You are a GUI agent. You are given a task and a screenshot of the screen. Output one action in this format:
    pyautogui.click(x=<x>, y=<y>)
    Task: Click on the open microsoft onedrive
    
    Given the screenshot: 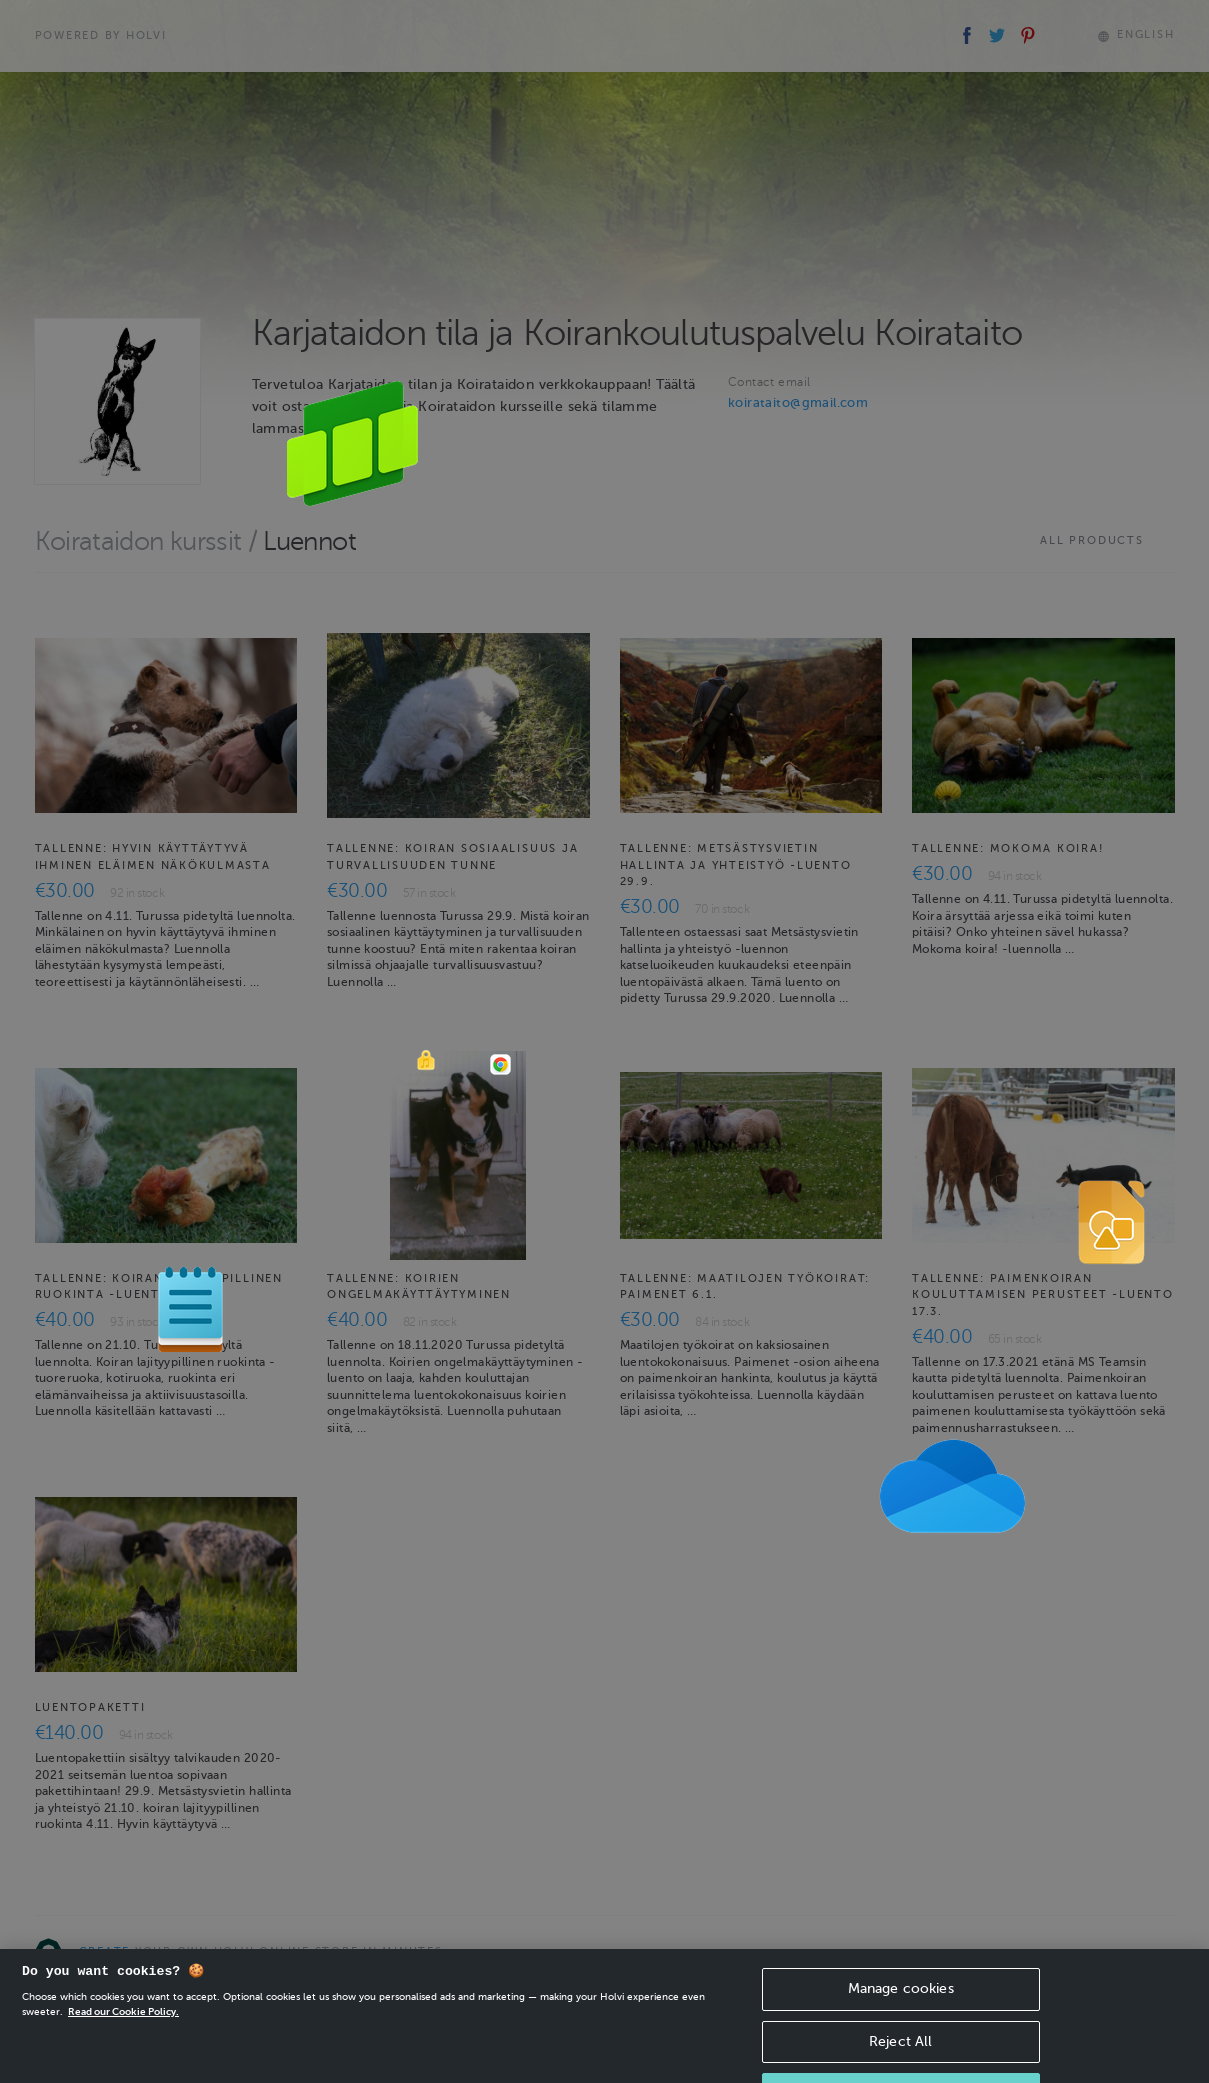 What is the action you would take?
    pyautogui.click(x=952, y=1485)
    